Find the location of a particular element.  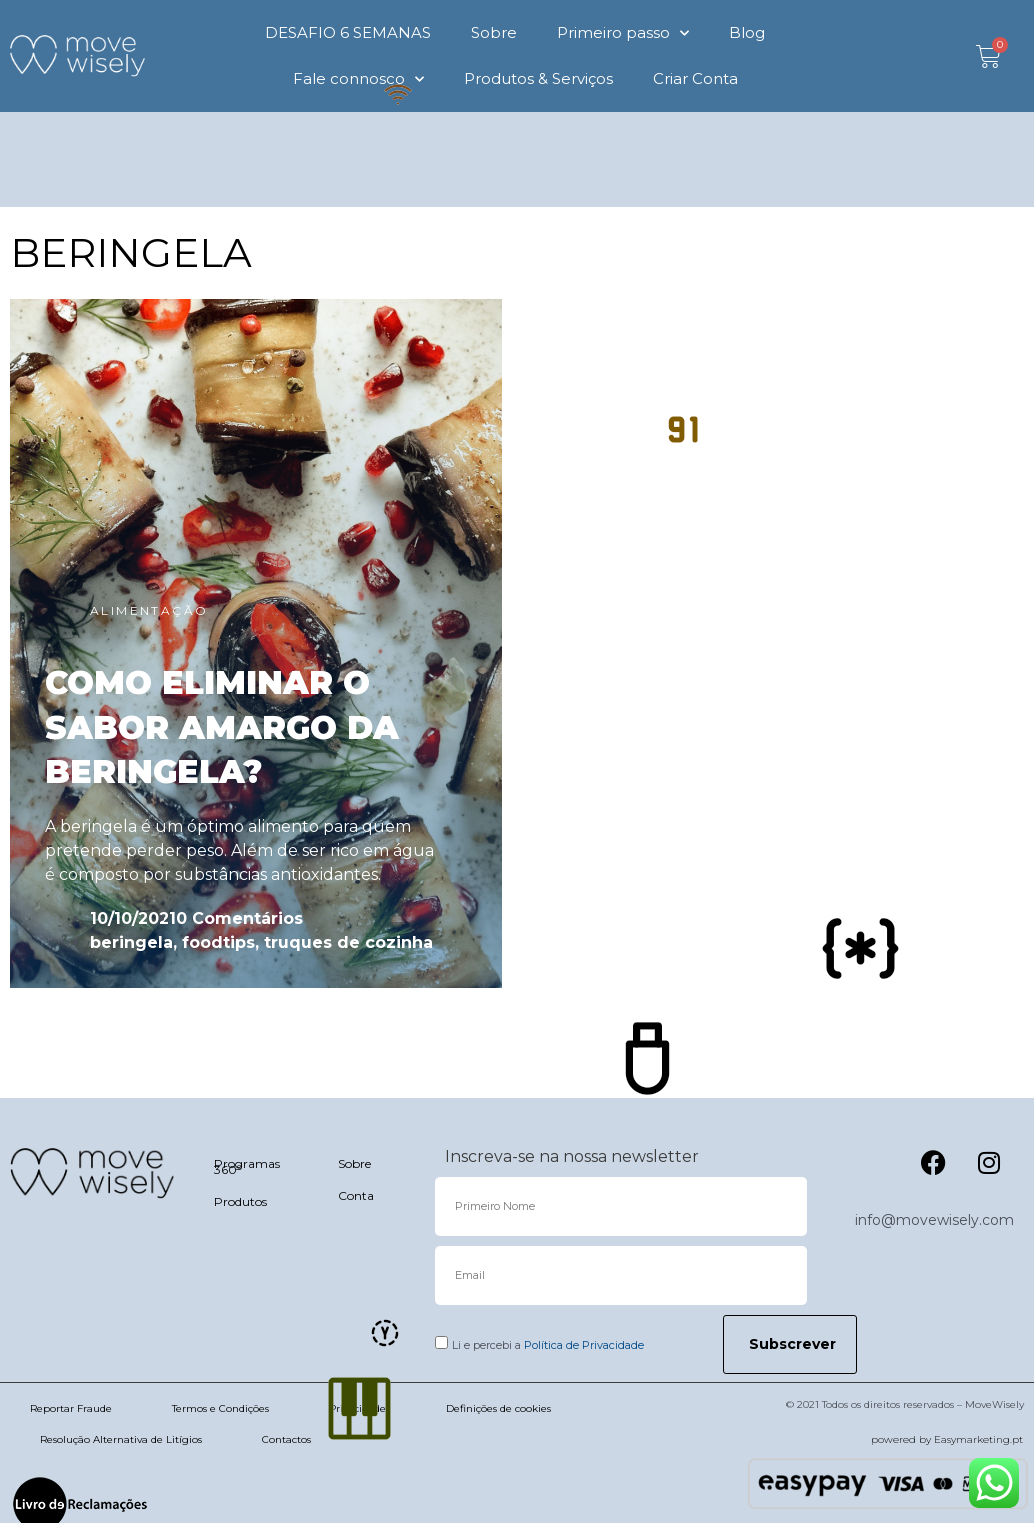

insert a code snippet or variable placeholder is located at coordinates (860, 948).